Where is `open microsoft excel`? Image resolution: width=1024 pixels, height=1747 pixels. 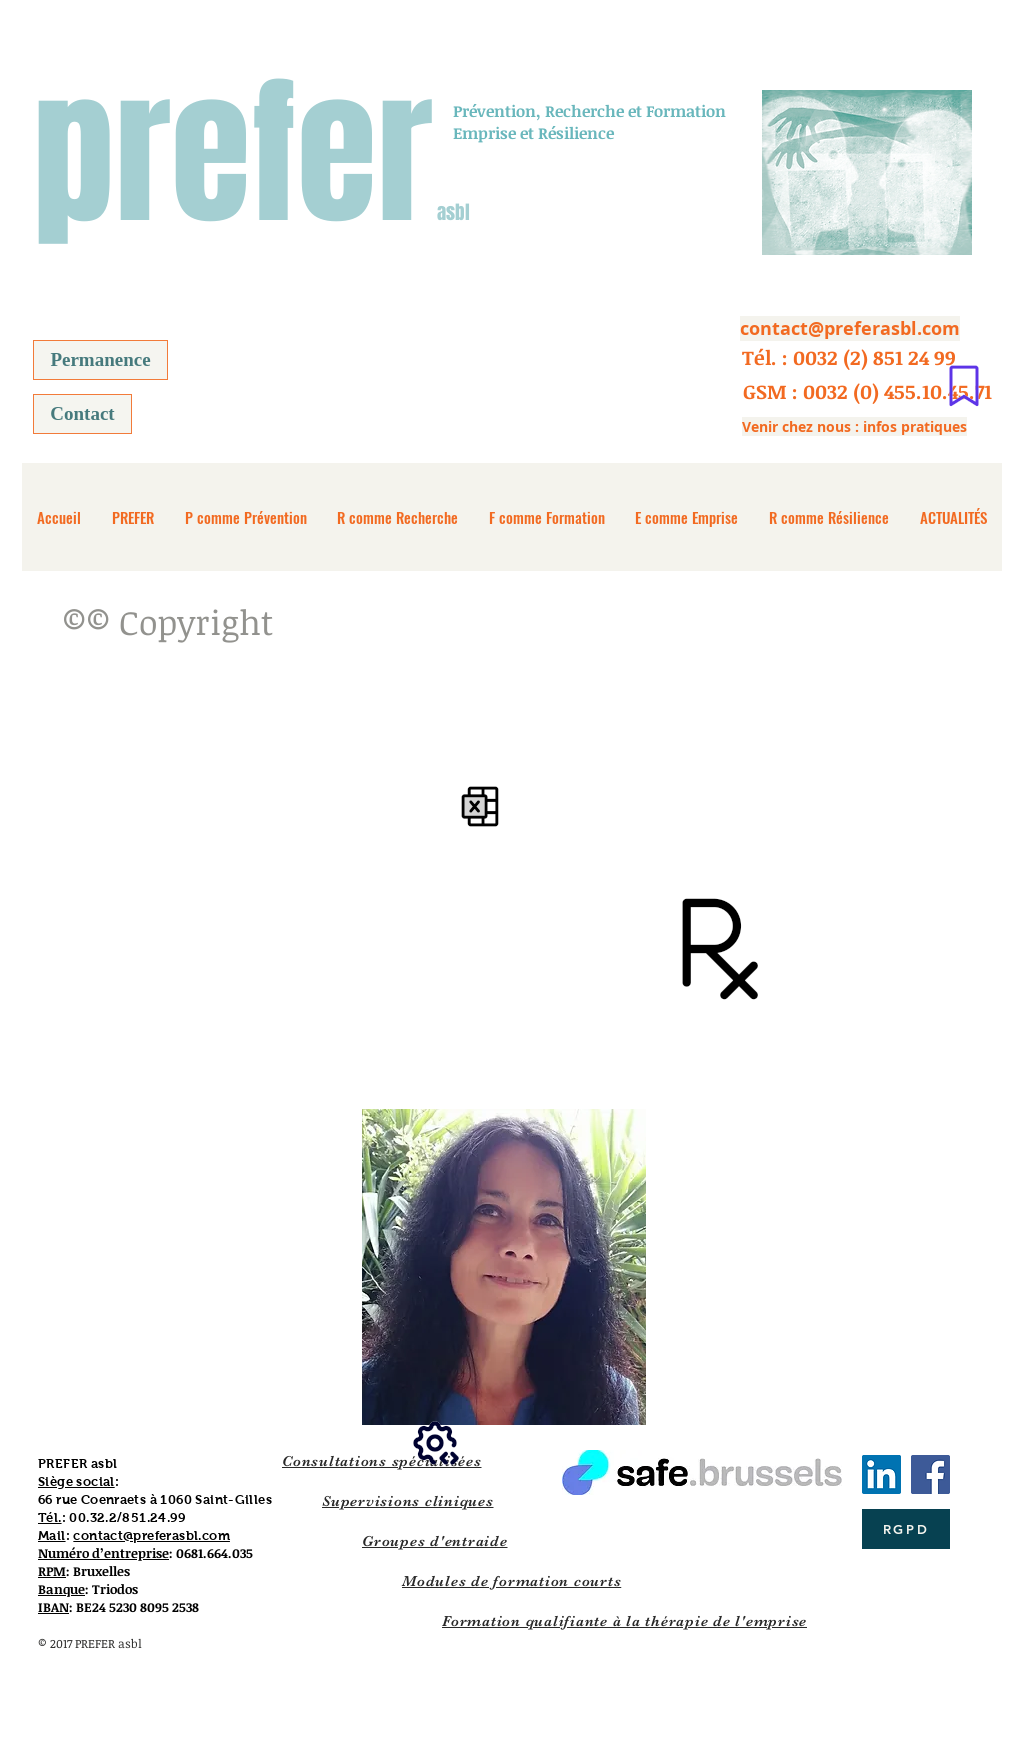 open microsoft excel is located at coordinates (481, 806).